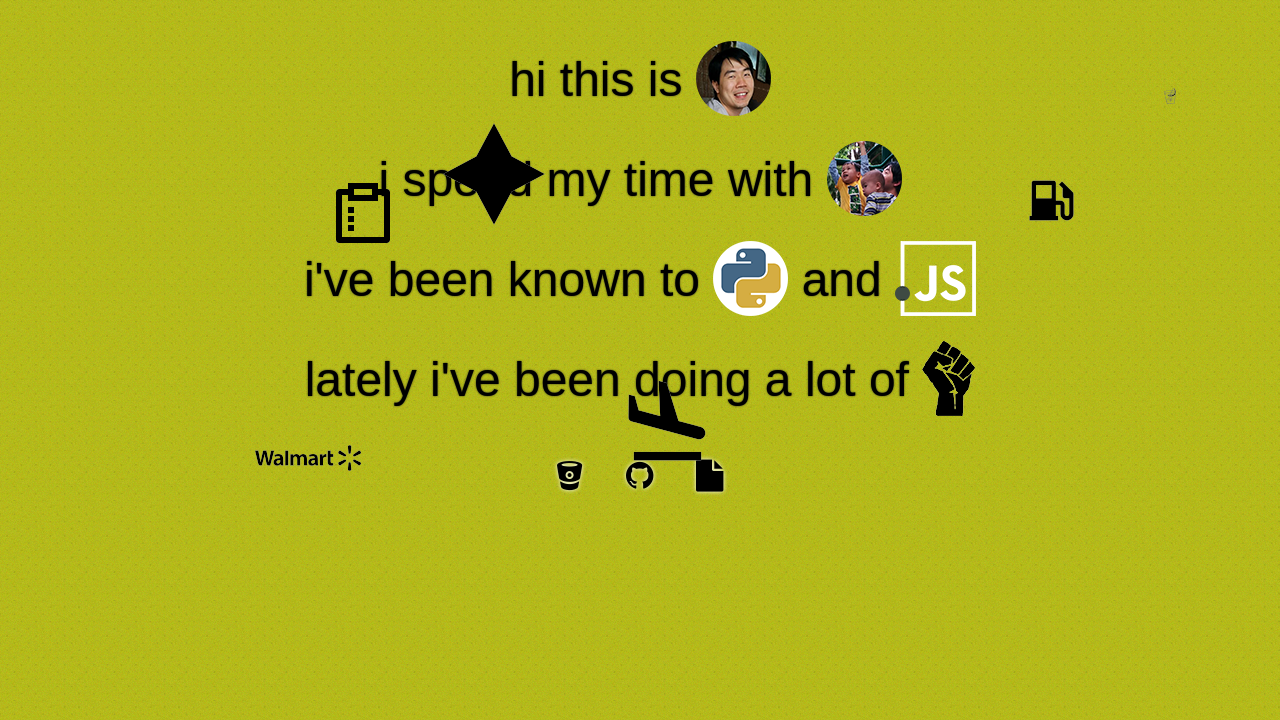 The width and height of the screenshot is (1280, 720). I want to click on open the Walmart app, so click(308, 458).